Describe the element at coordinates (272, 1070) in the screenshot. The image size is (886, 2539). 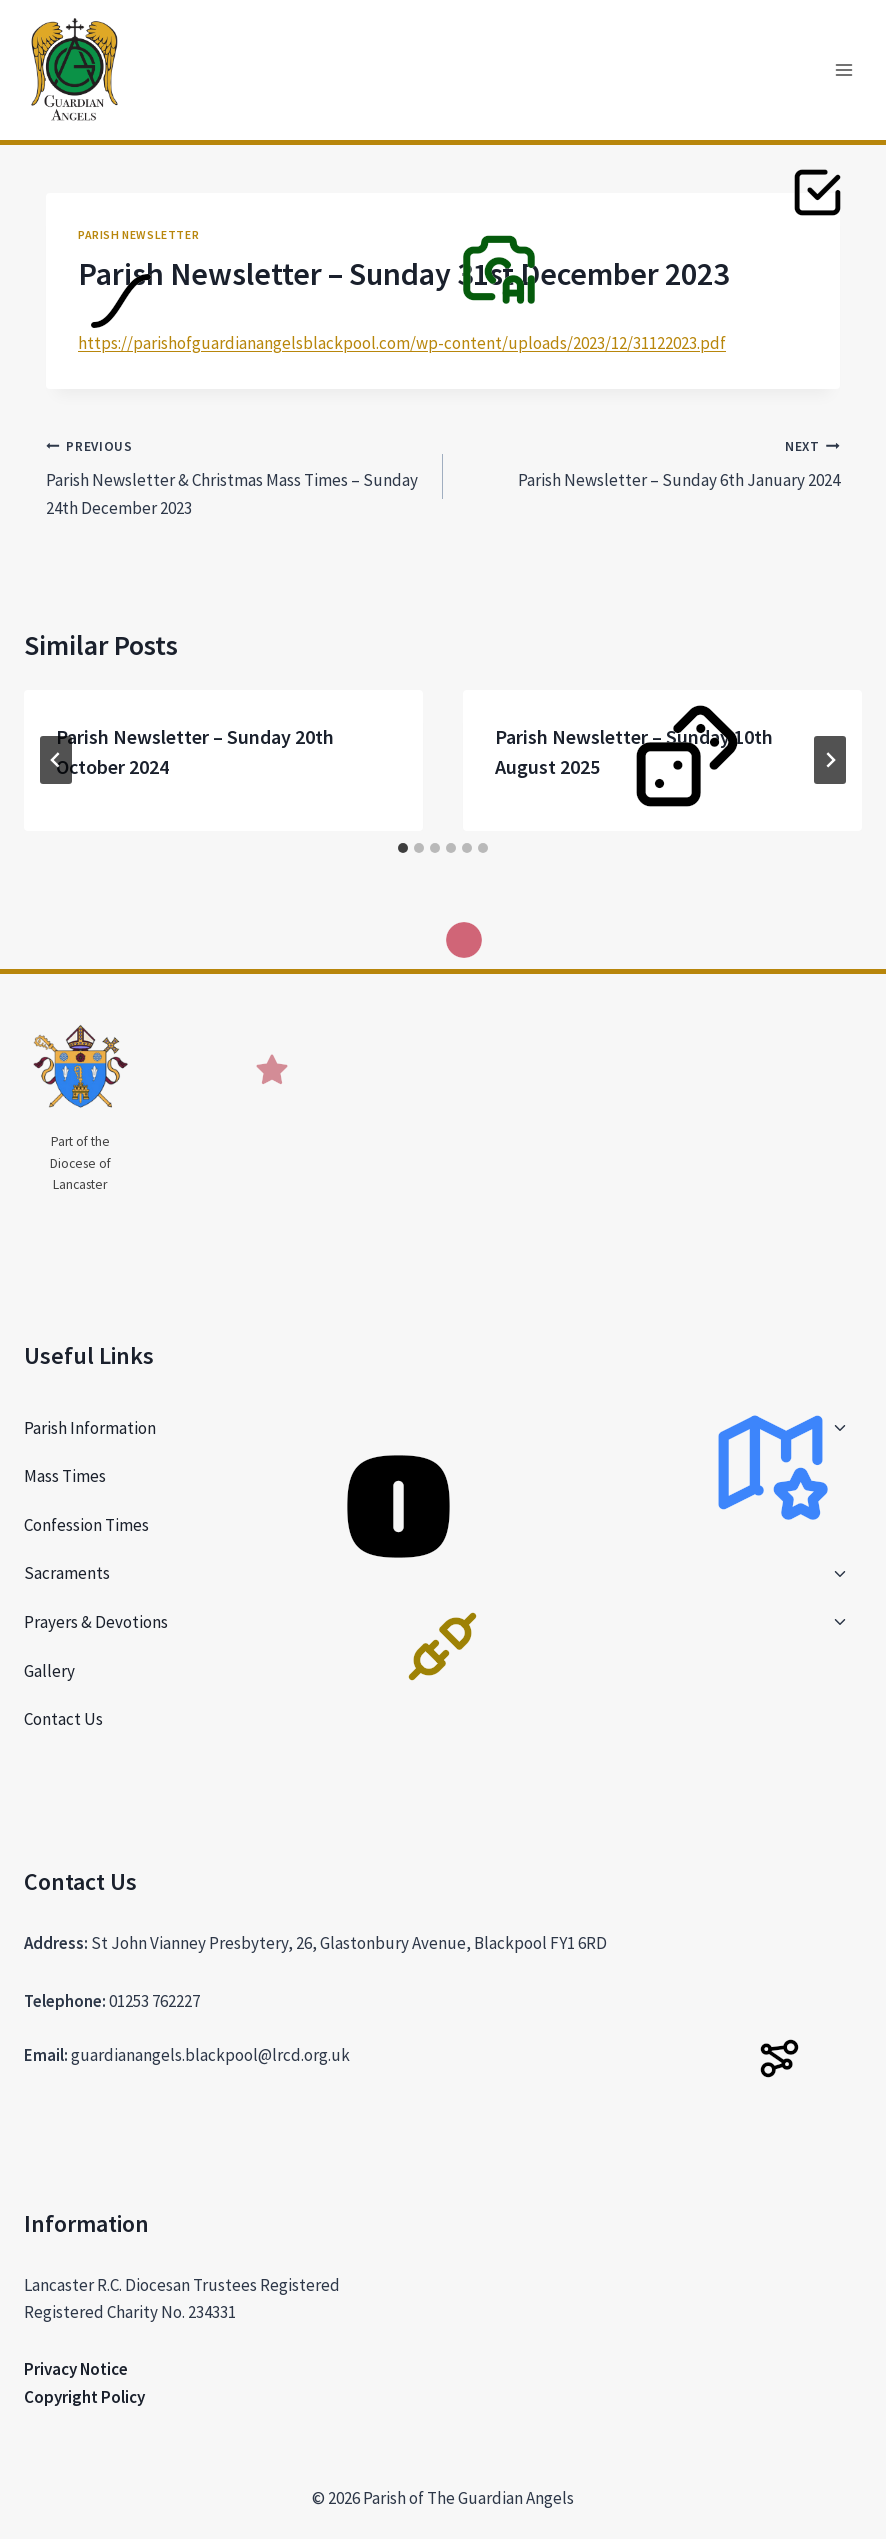
I see `add to favorites` at that location.